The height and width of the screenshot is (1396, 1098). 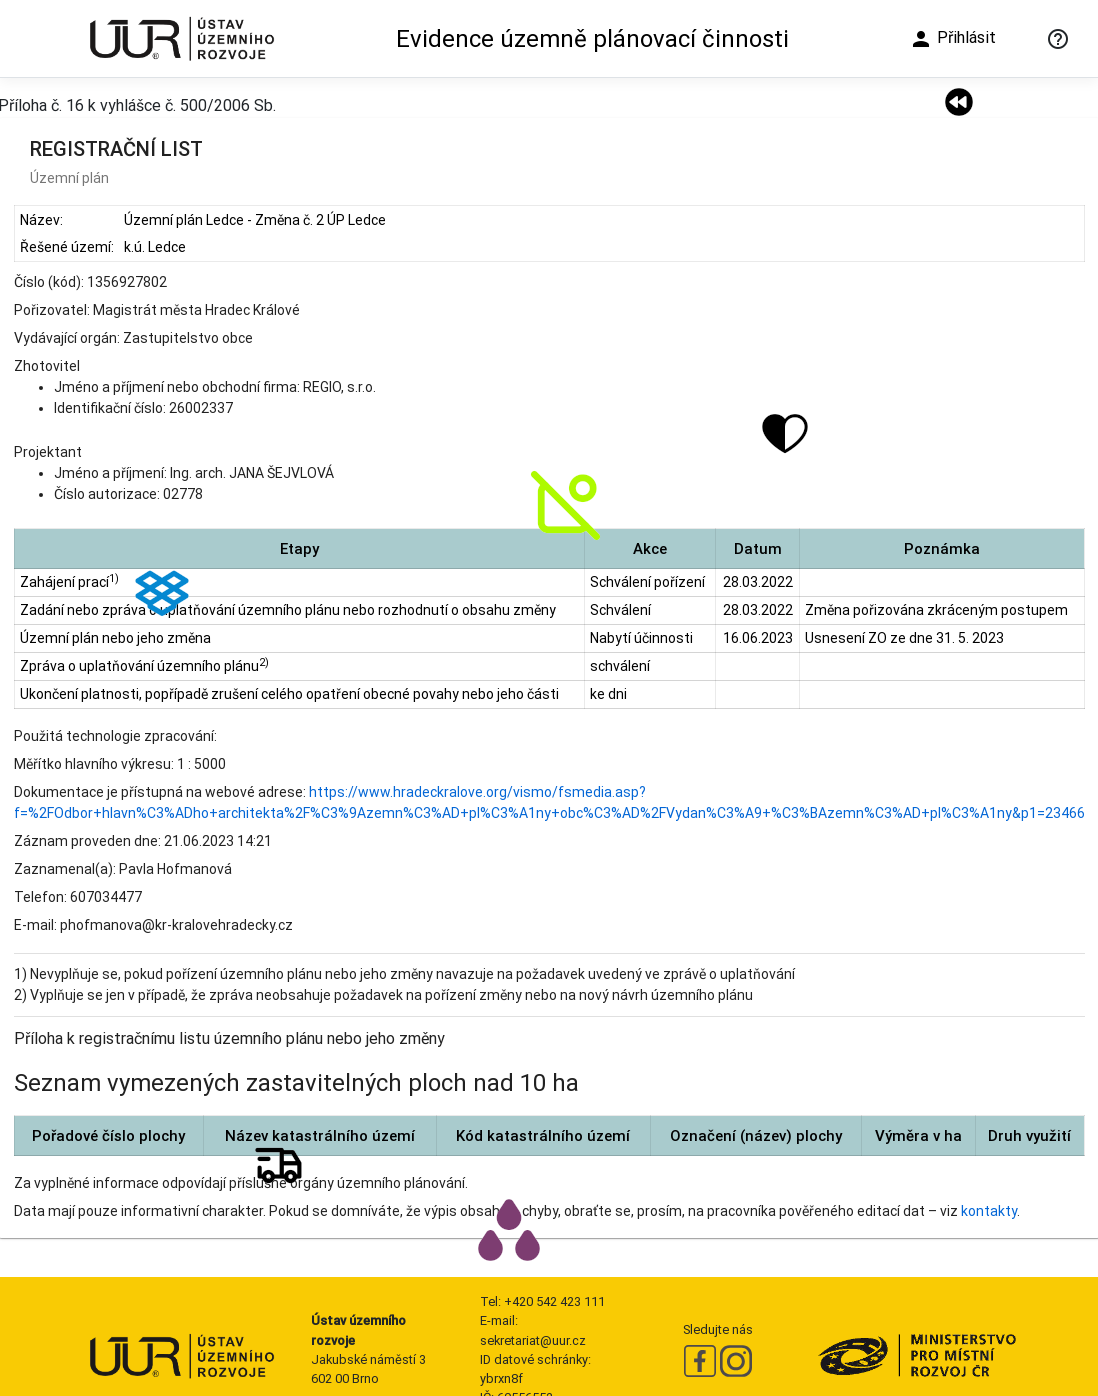 I want to click on track your delivery status, so click(x=279, y=1165).